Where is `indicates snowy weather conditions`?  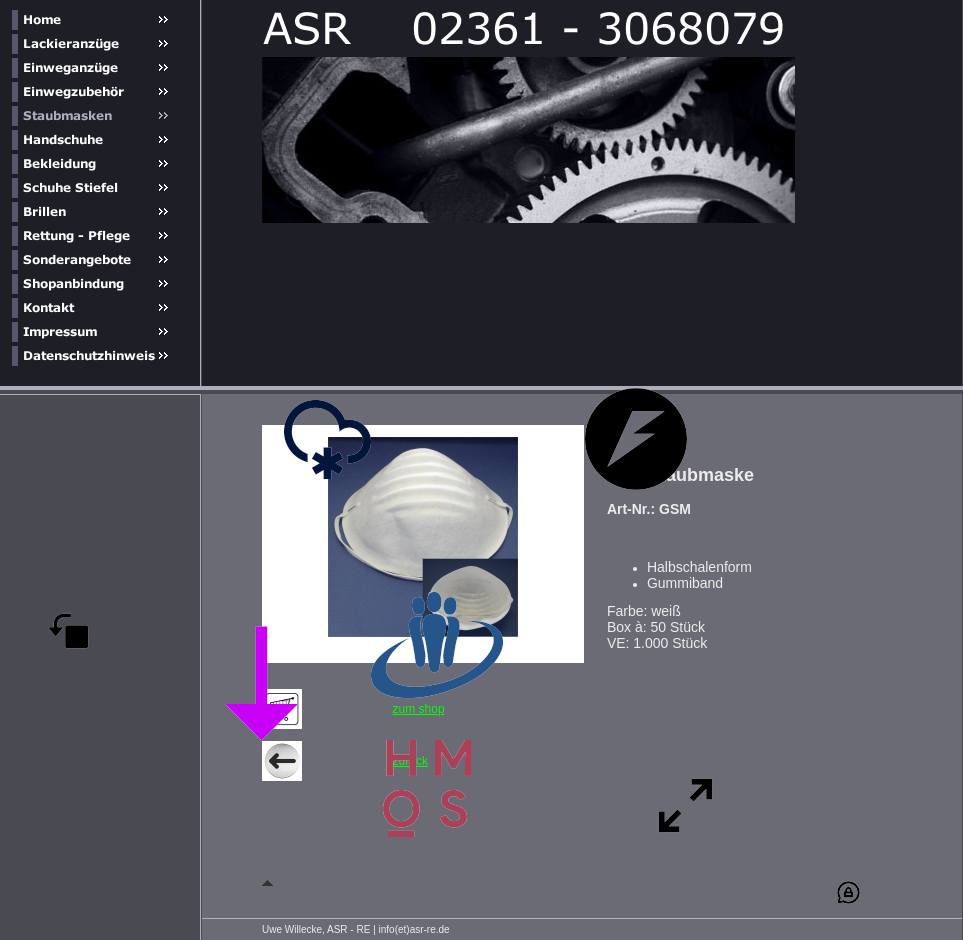
indicates snowy weather conditions is located at coordinates (327, 439).